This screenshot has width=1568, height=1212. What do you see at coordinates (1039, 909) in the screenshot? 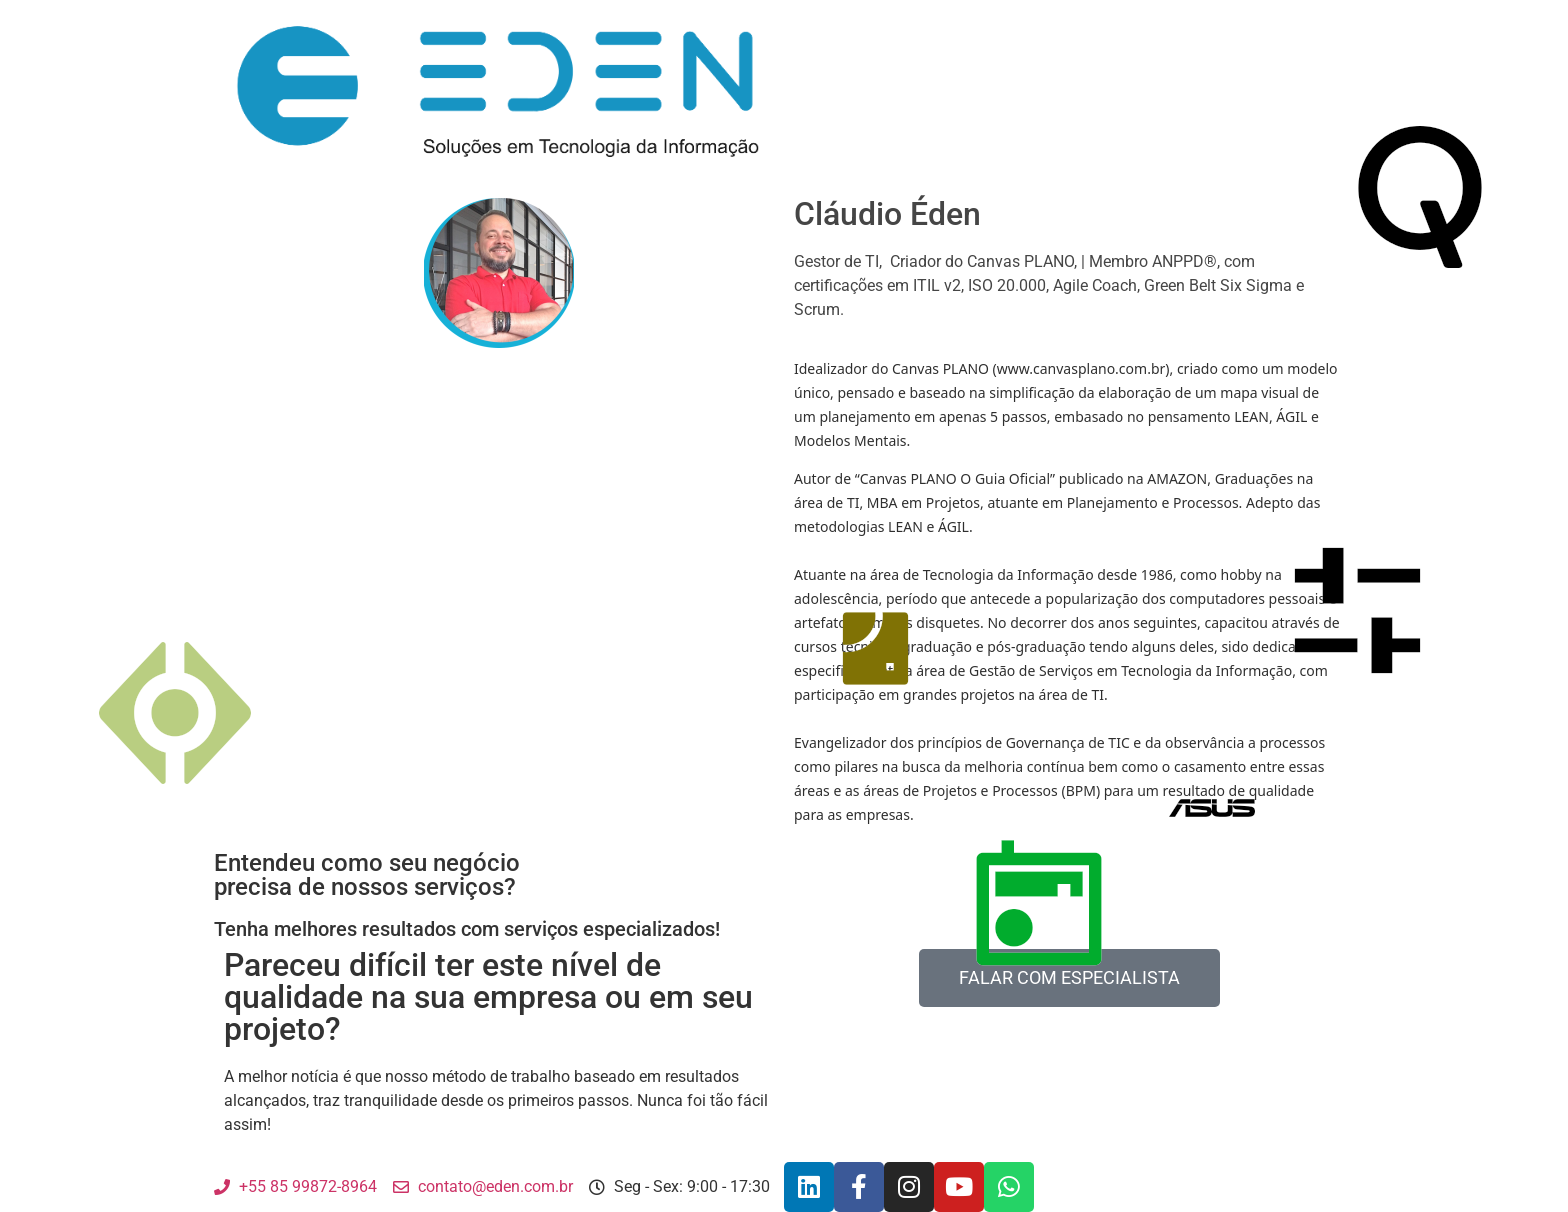
I see `listen to radio stations` at bounding box center [1039, 909].